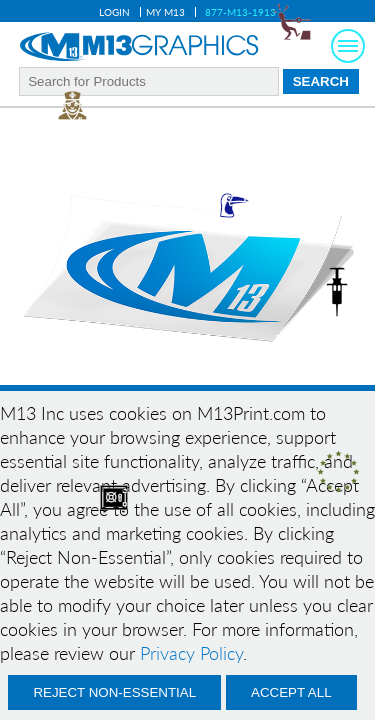  Describe the element at coordinates (338, 471) in the screenshot. I see `select european union as region or country` at that location.